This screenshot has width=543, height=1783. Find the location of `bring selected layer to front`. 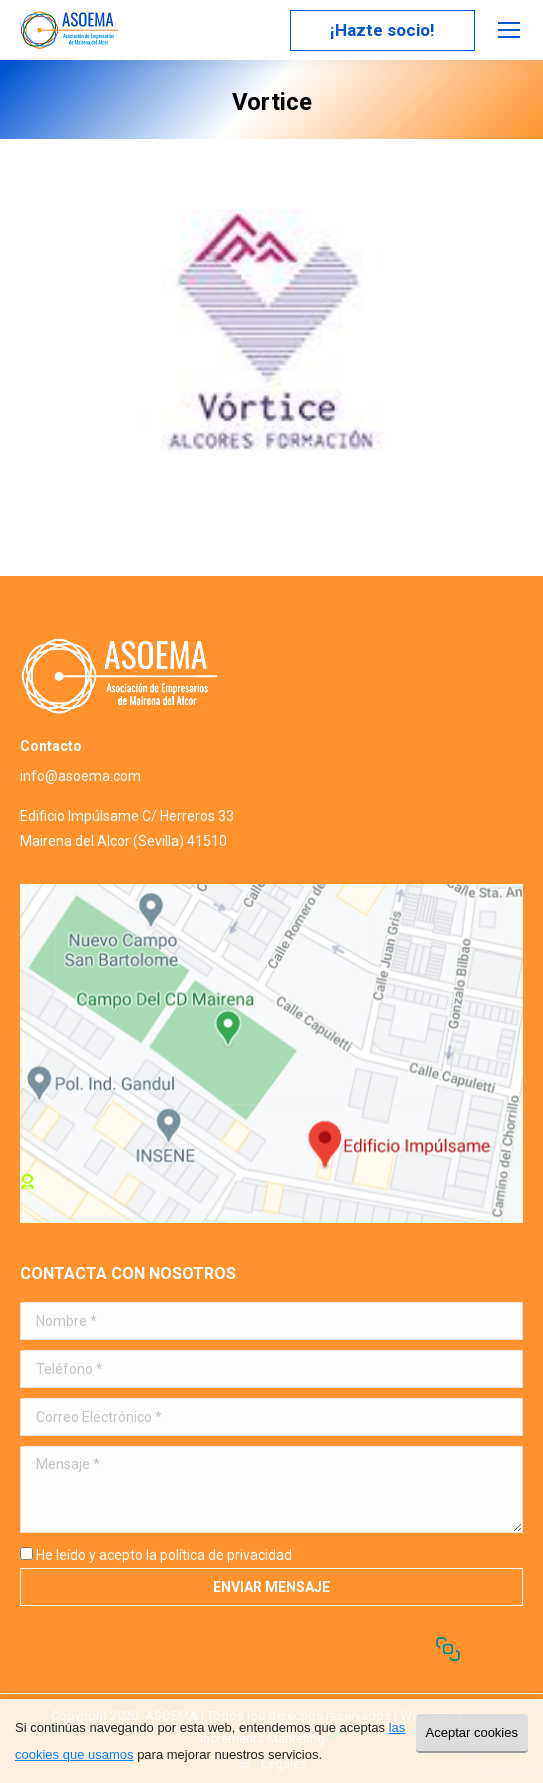

bring selected layer to front is located at coordinates (448, 1649).